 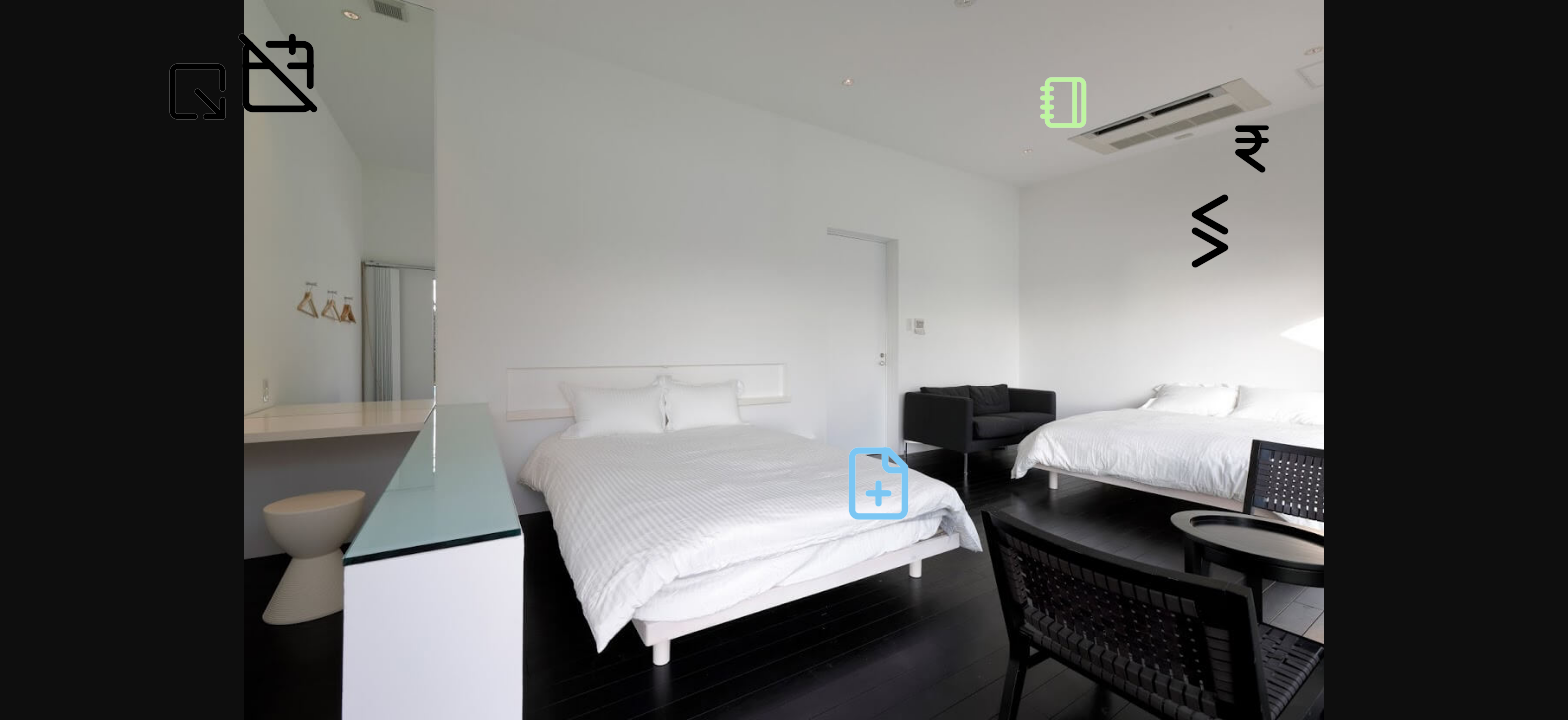 What do you see at coordinates (878, 483) in the screenshot?
I see `create a new file` at bounding box center [878, 483].